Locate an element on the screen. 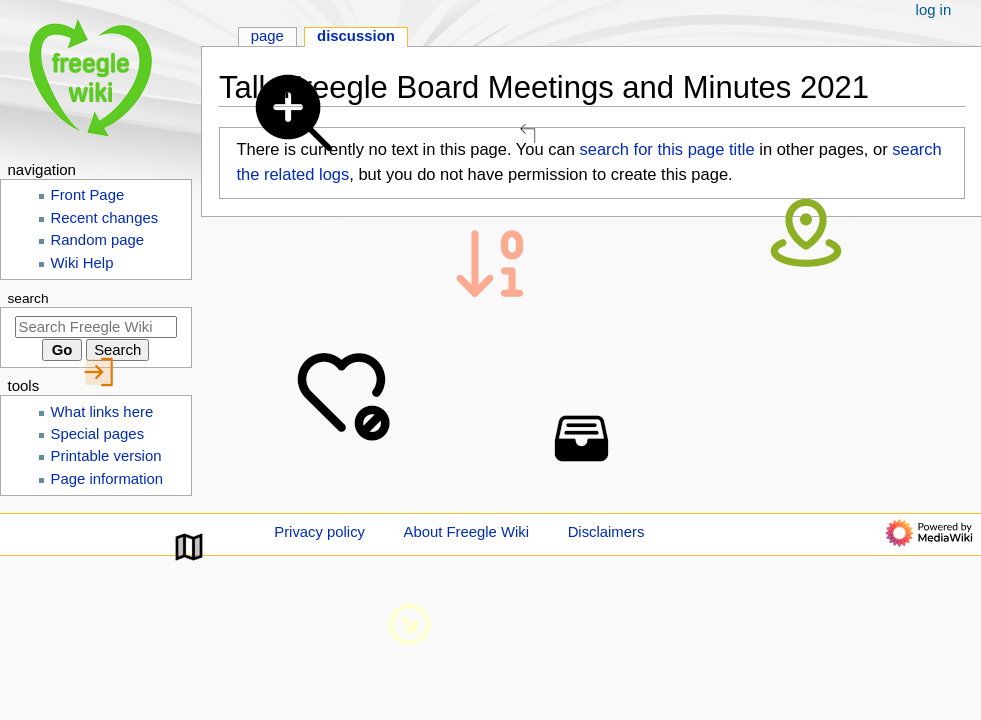 This screenshot has height=720, width=981. view location area or zone on map is located at coordinates (806, 234).